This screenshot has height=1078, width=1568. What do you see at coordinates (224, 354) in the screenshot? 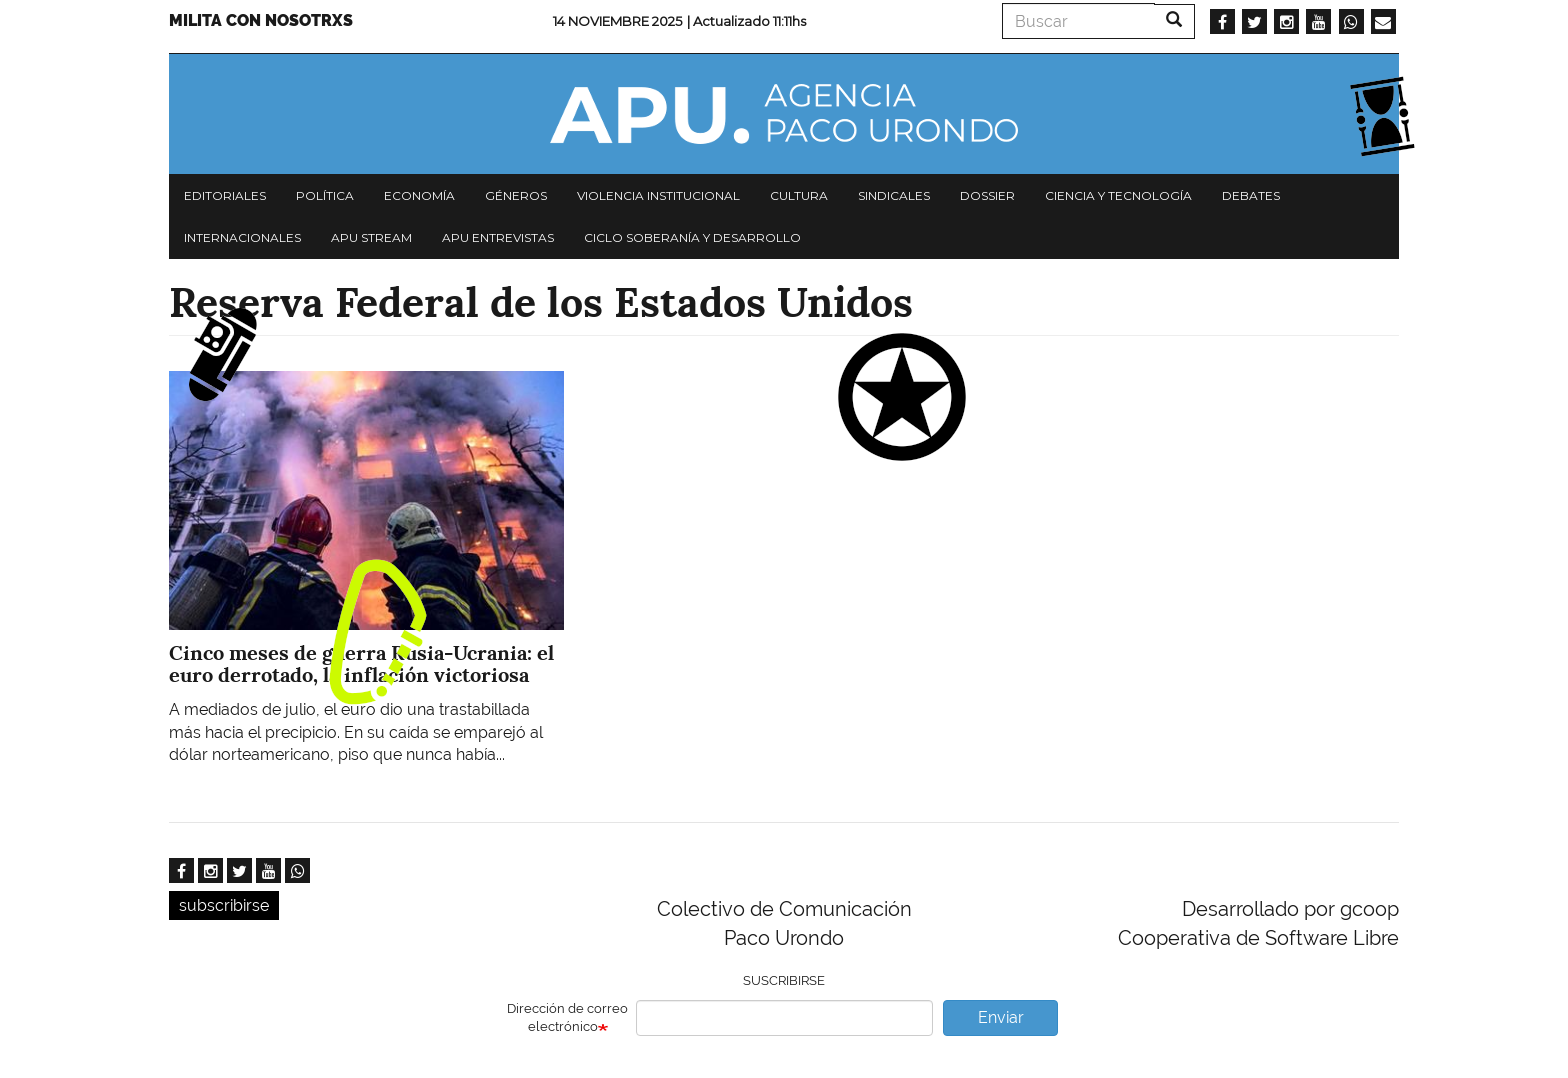
I see `access fuel or resource storage` at bounding box center [224, 354].